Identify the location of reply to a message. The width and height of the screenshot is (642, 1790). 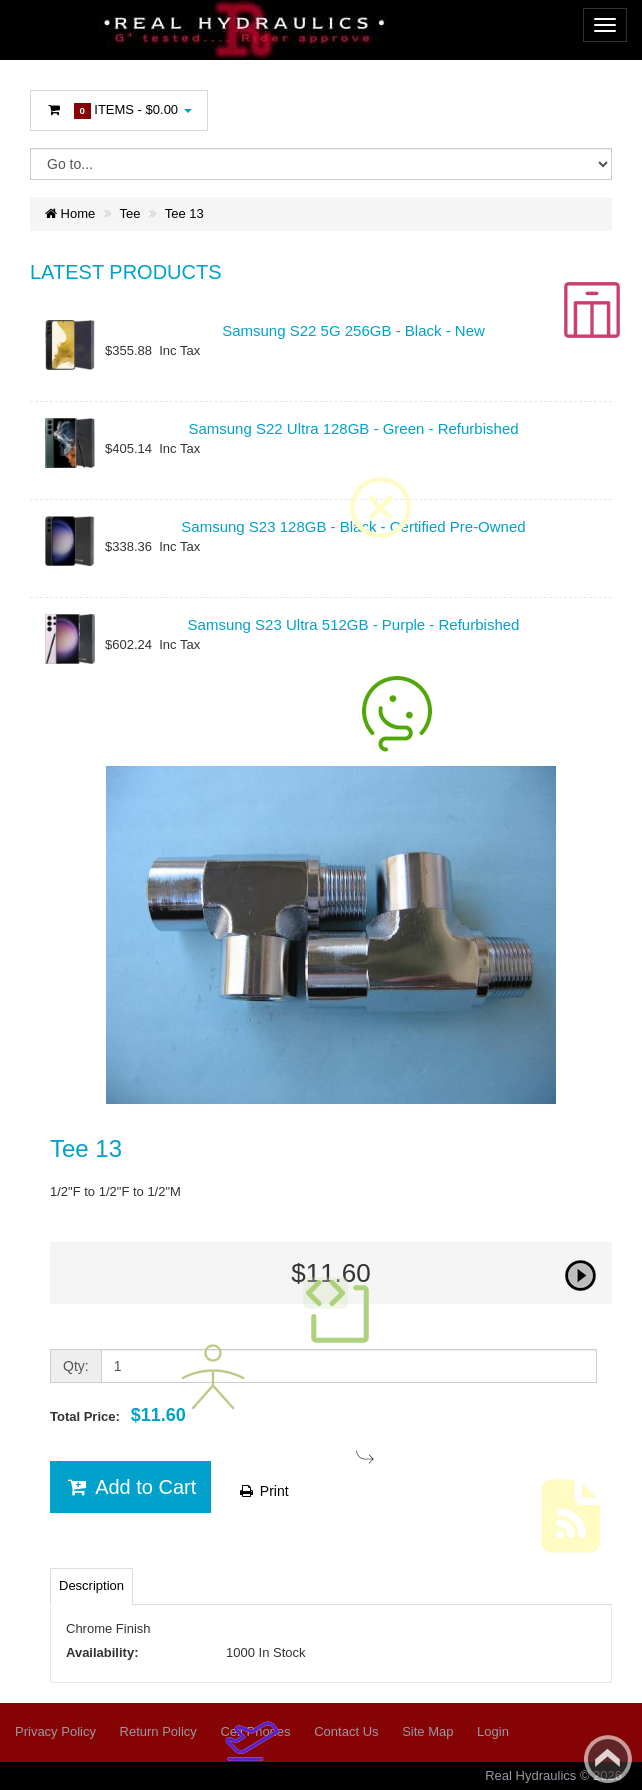
(365, 1457).